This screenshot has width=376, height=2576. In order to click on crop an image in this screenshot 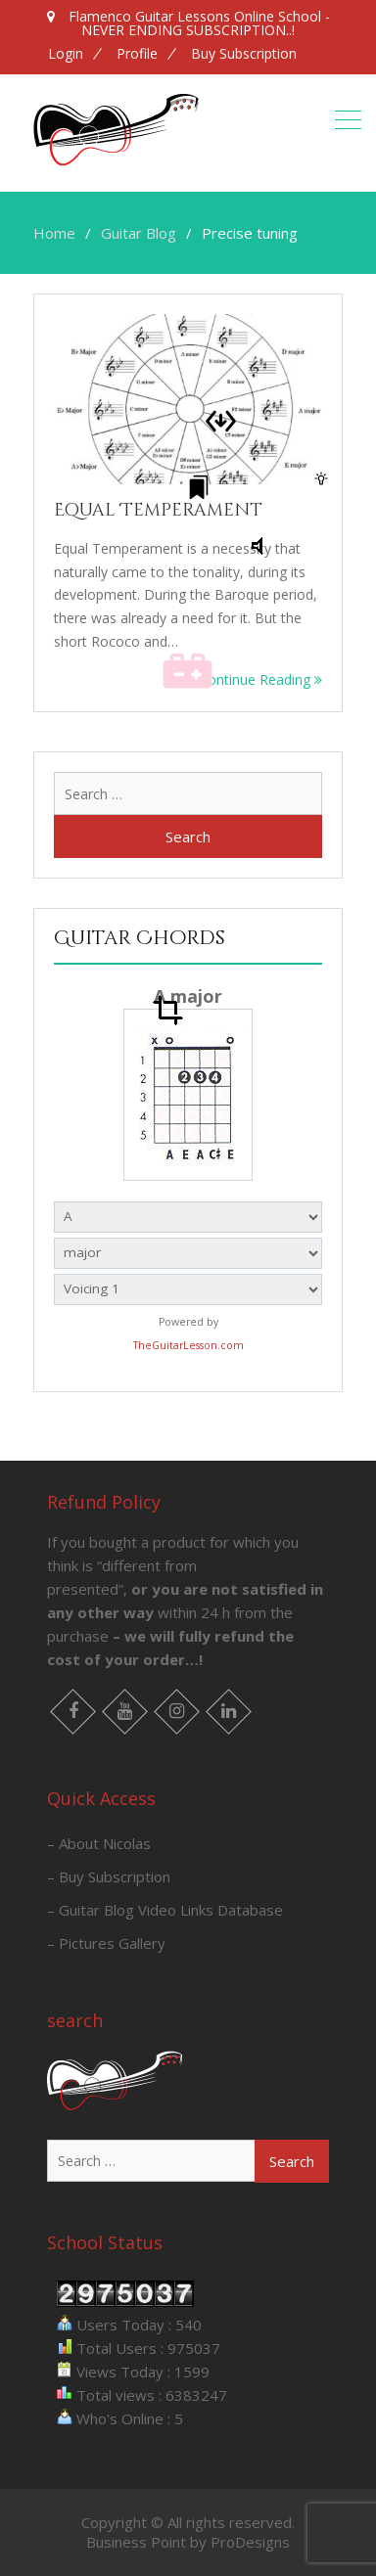, I will do `click(167, 1010)`.